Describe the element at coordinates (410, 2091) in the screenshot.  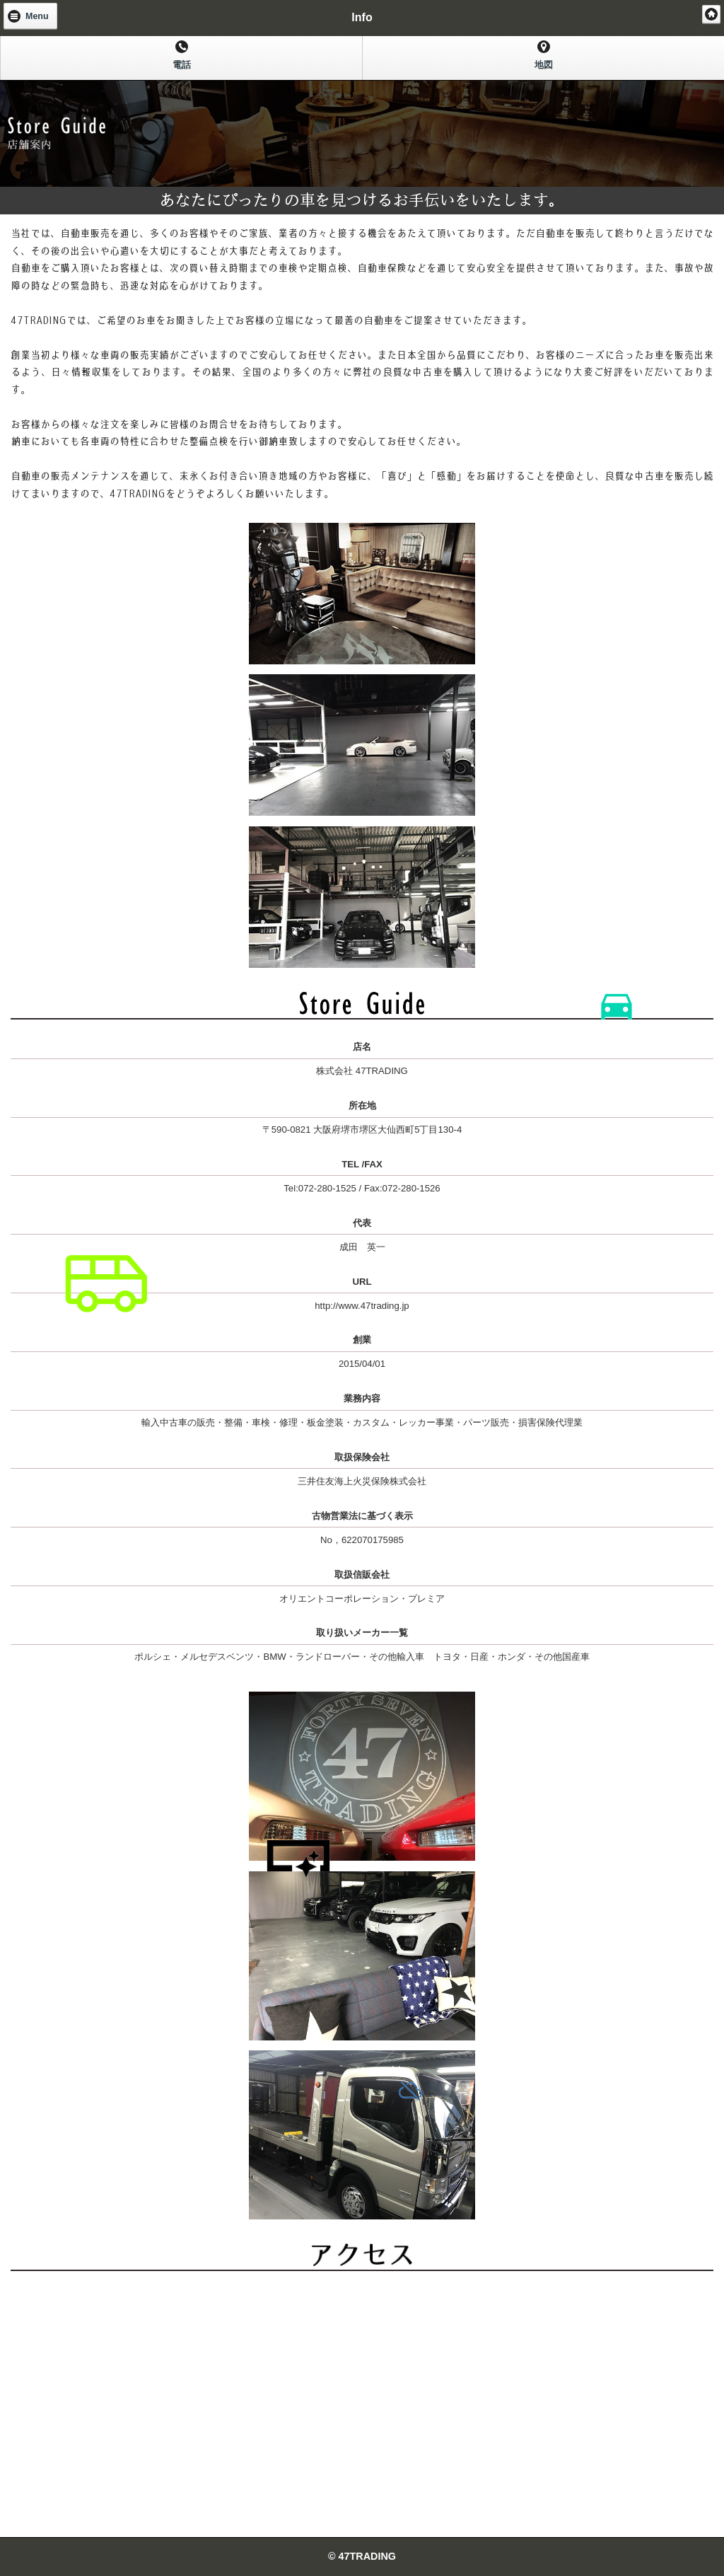
I see `indicates cloud storage is unavailable` at that location.